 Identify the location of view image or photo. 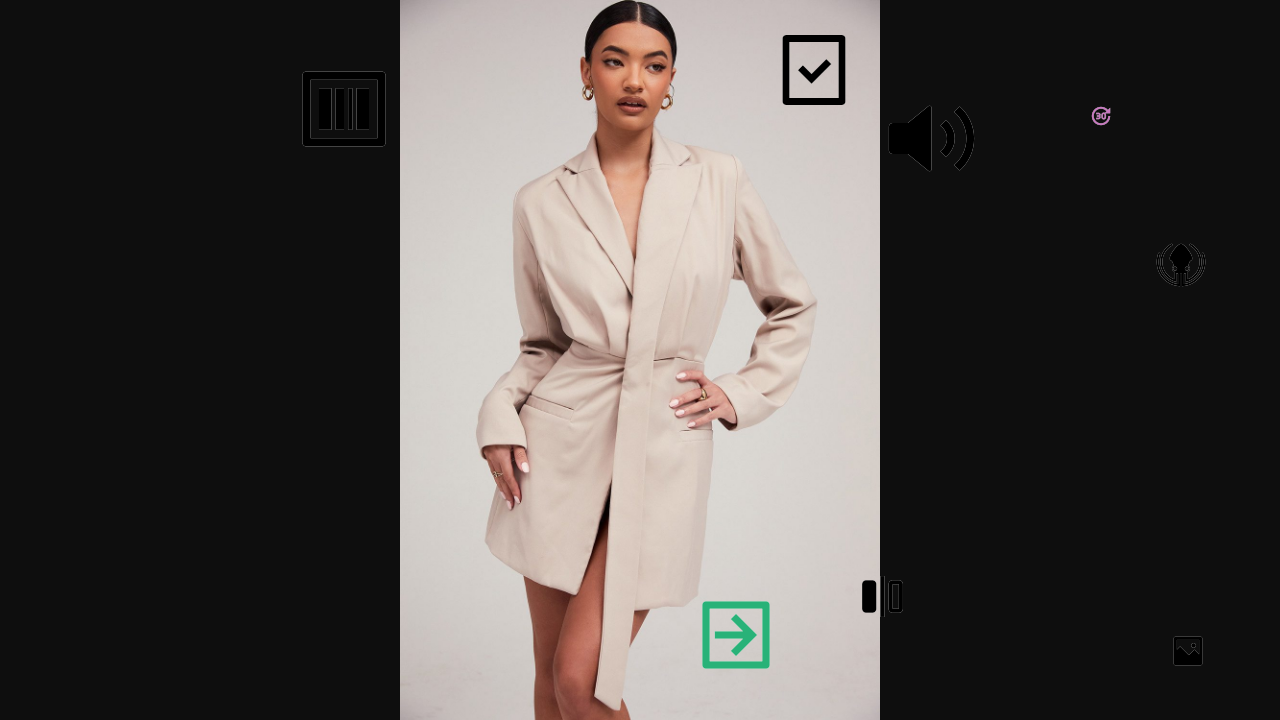
(1188, 651).